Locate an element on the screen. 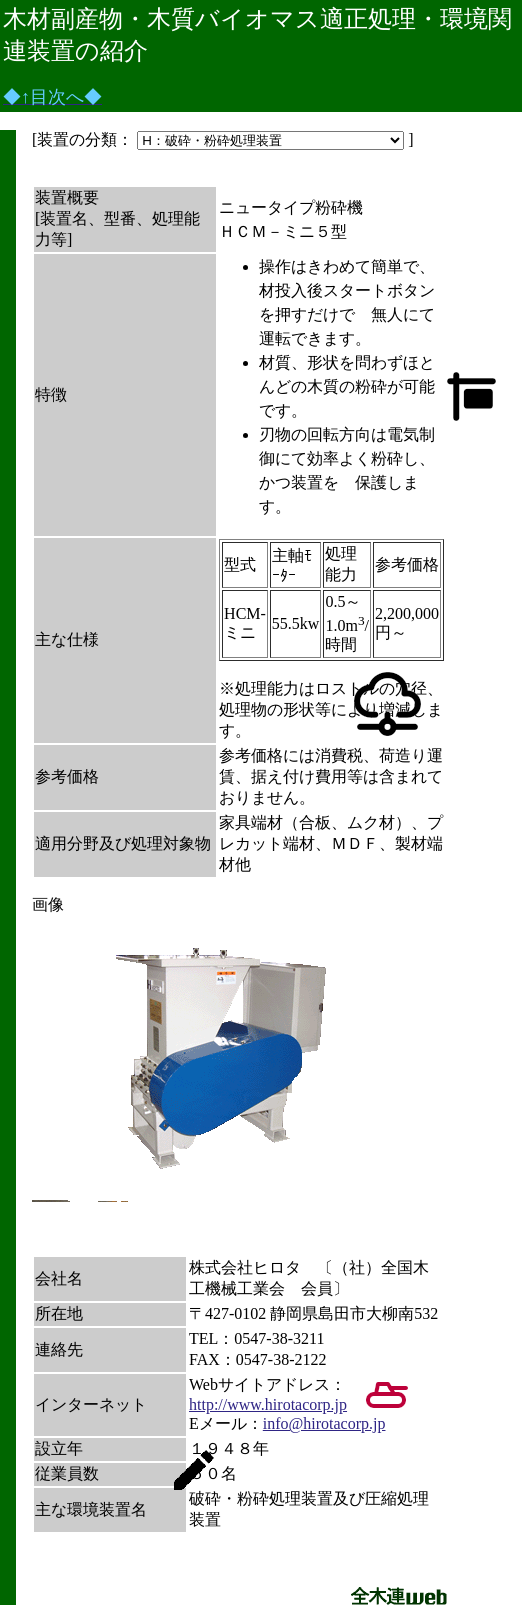 The width and height of the screenshot is (522, 1608). edit or modify content is located at coordinates (193, 1470).